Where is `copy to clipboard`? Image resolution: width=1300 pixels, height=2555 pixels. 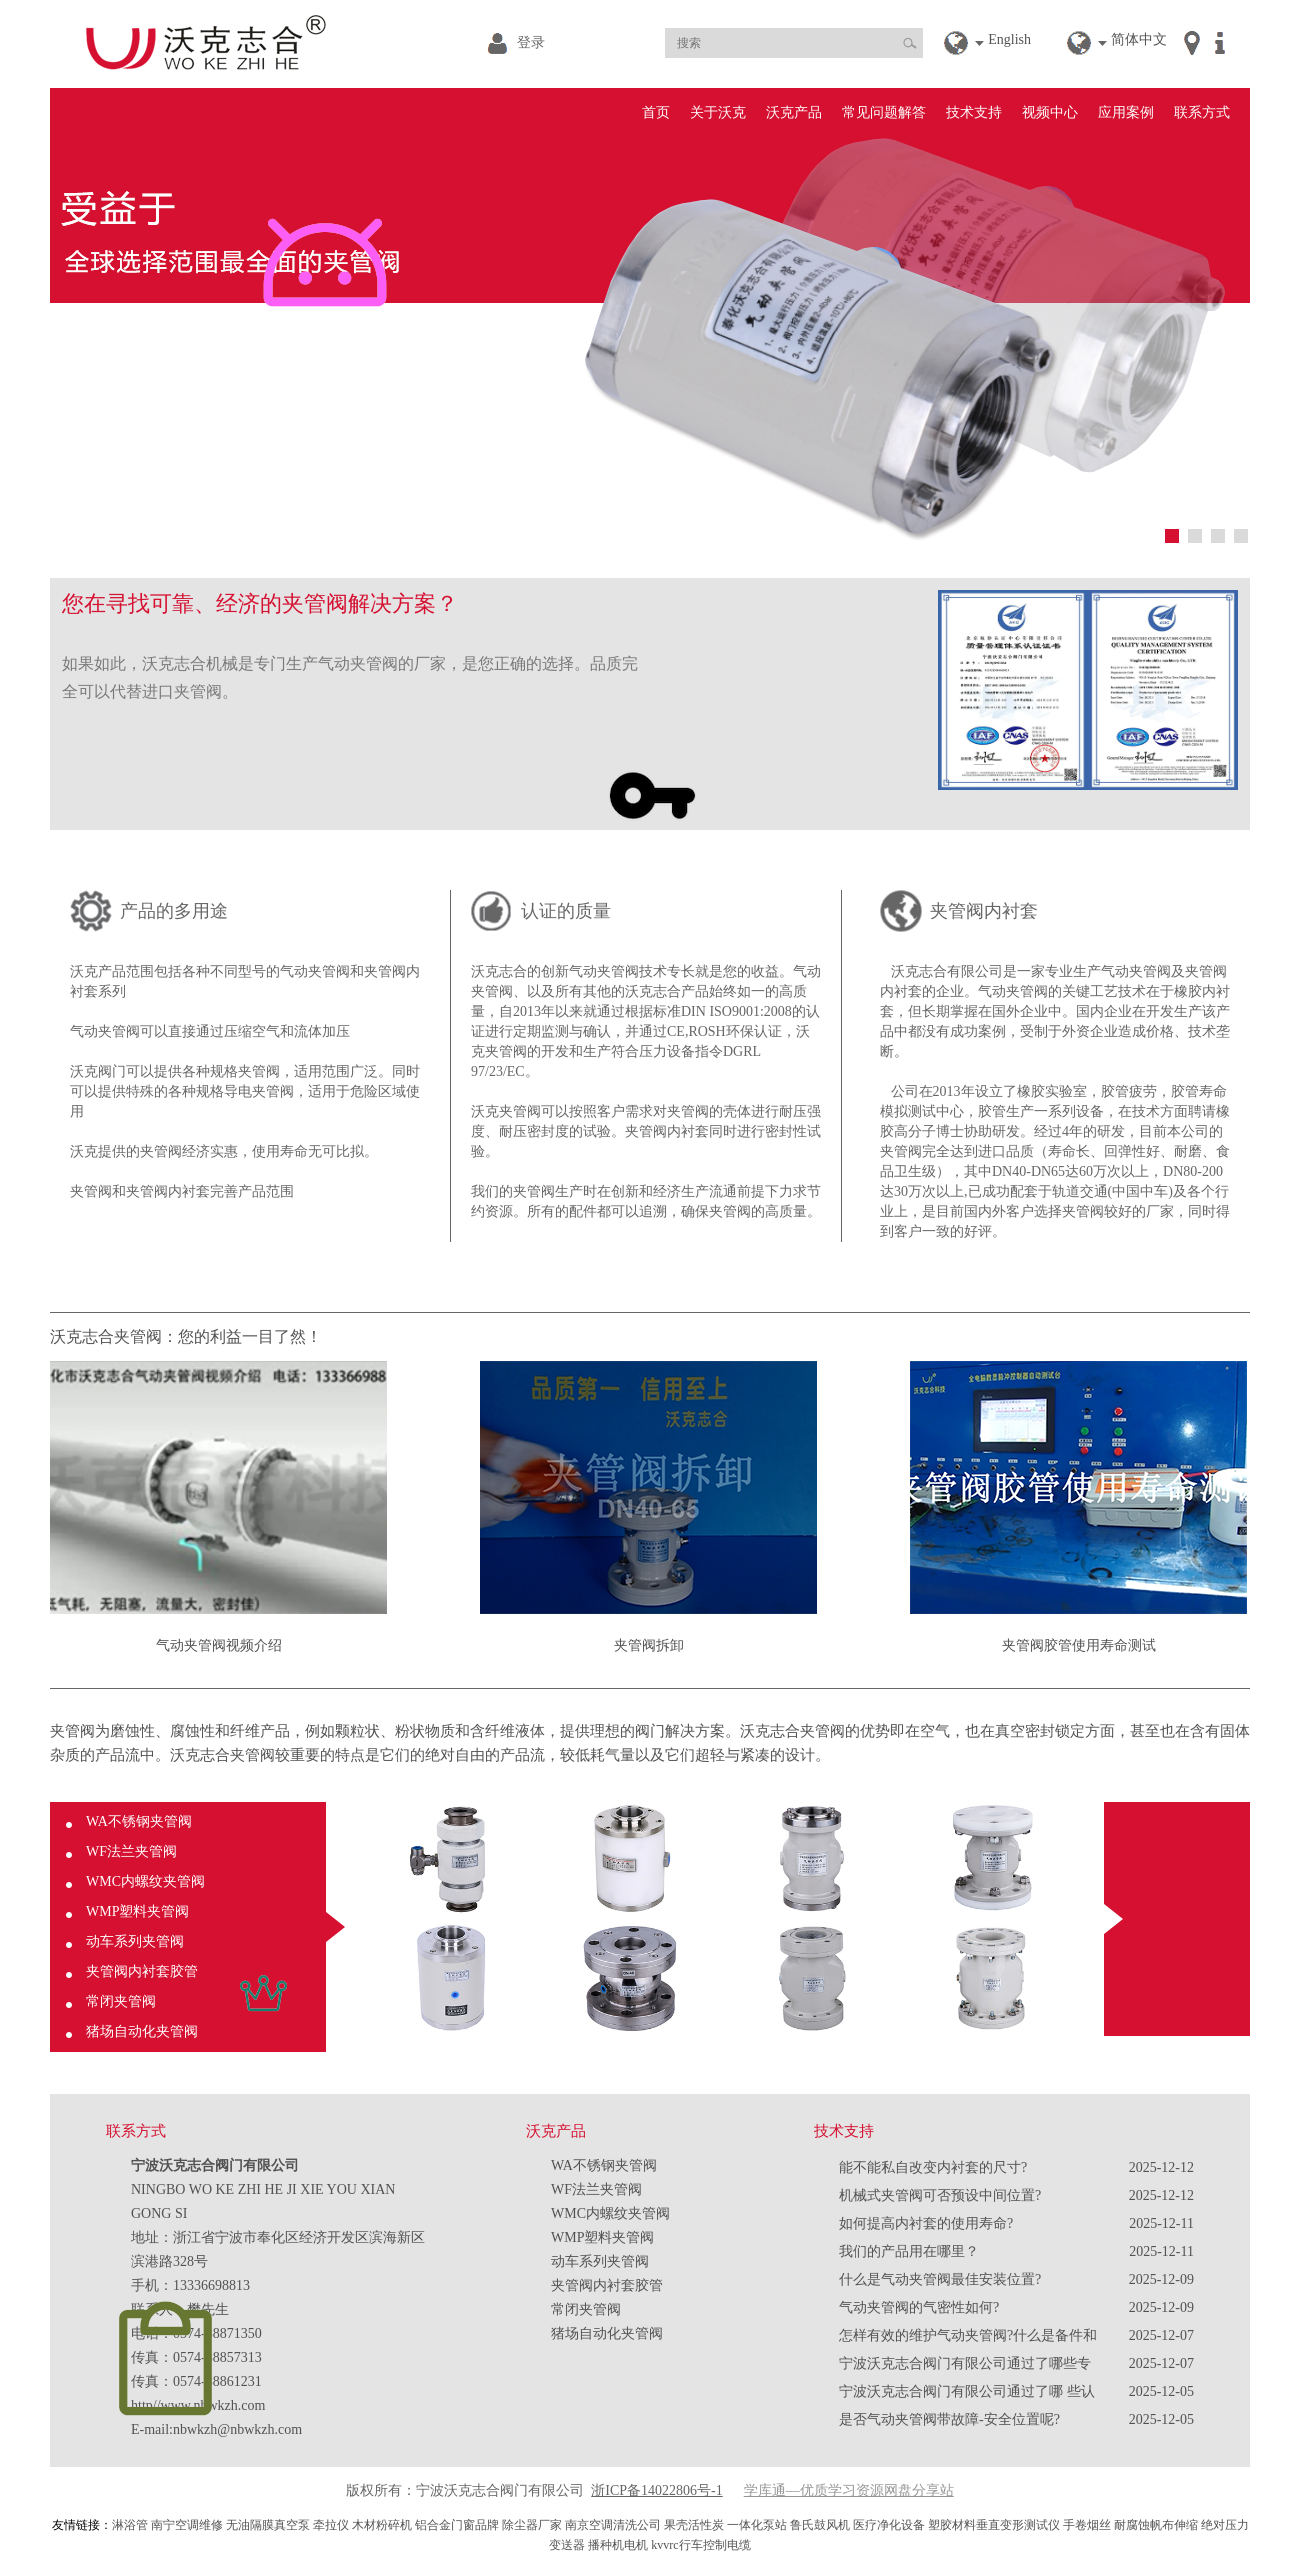 copy to clipboard is located at coordinates (165, 2360).